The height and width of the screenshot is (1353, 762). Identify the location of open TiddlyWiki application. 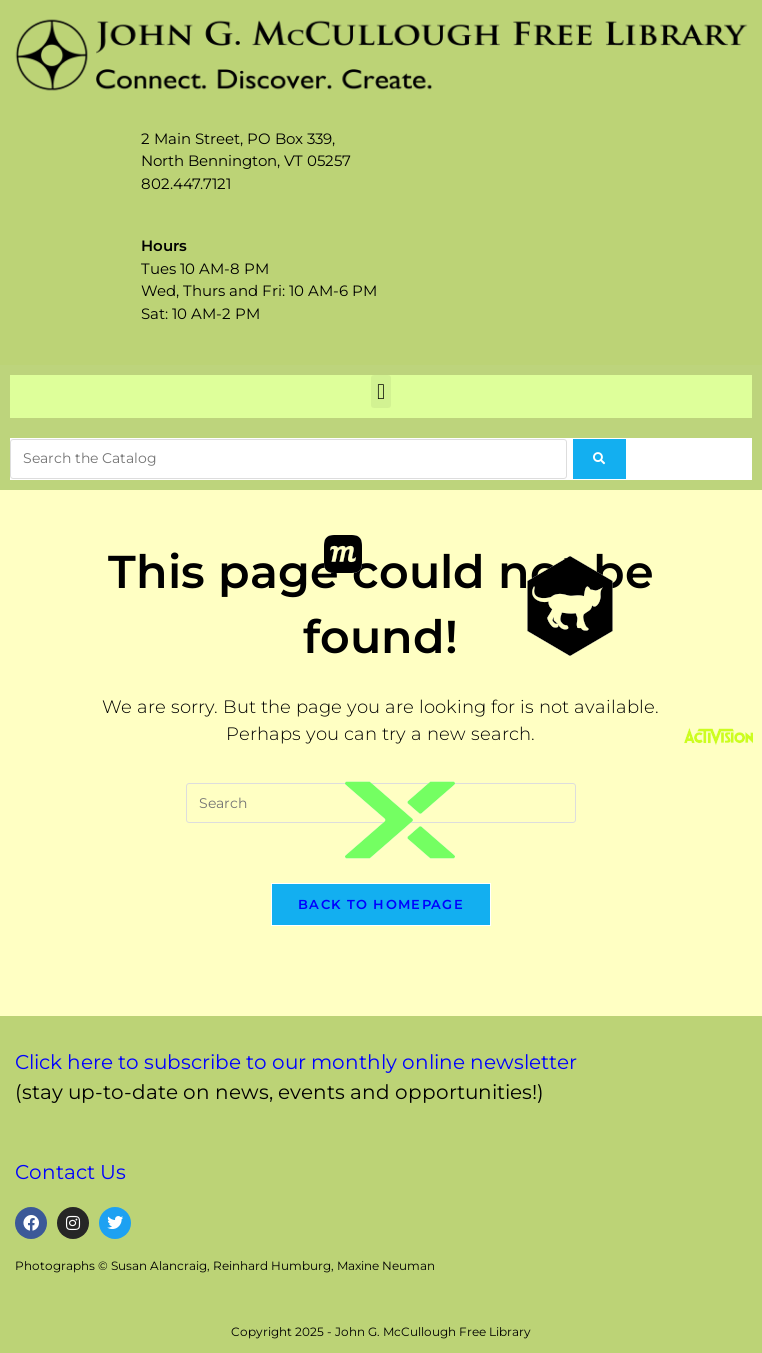
(570, 606).